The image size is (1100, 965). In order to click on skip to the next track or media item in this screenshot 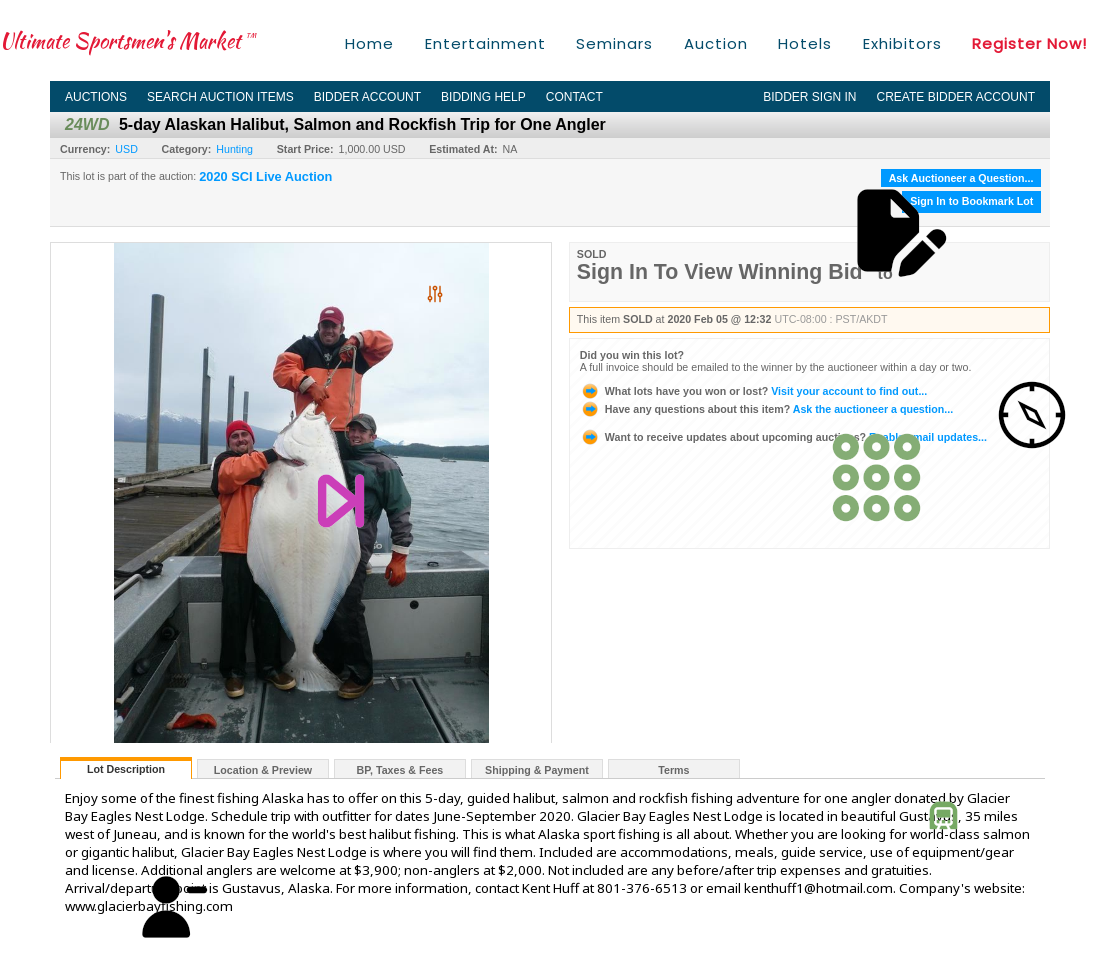, I will do `click(342, 501)`.